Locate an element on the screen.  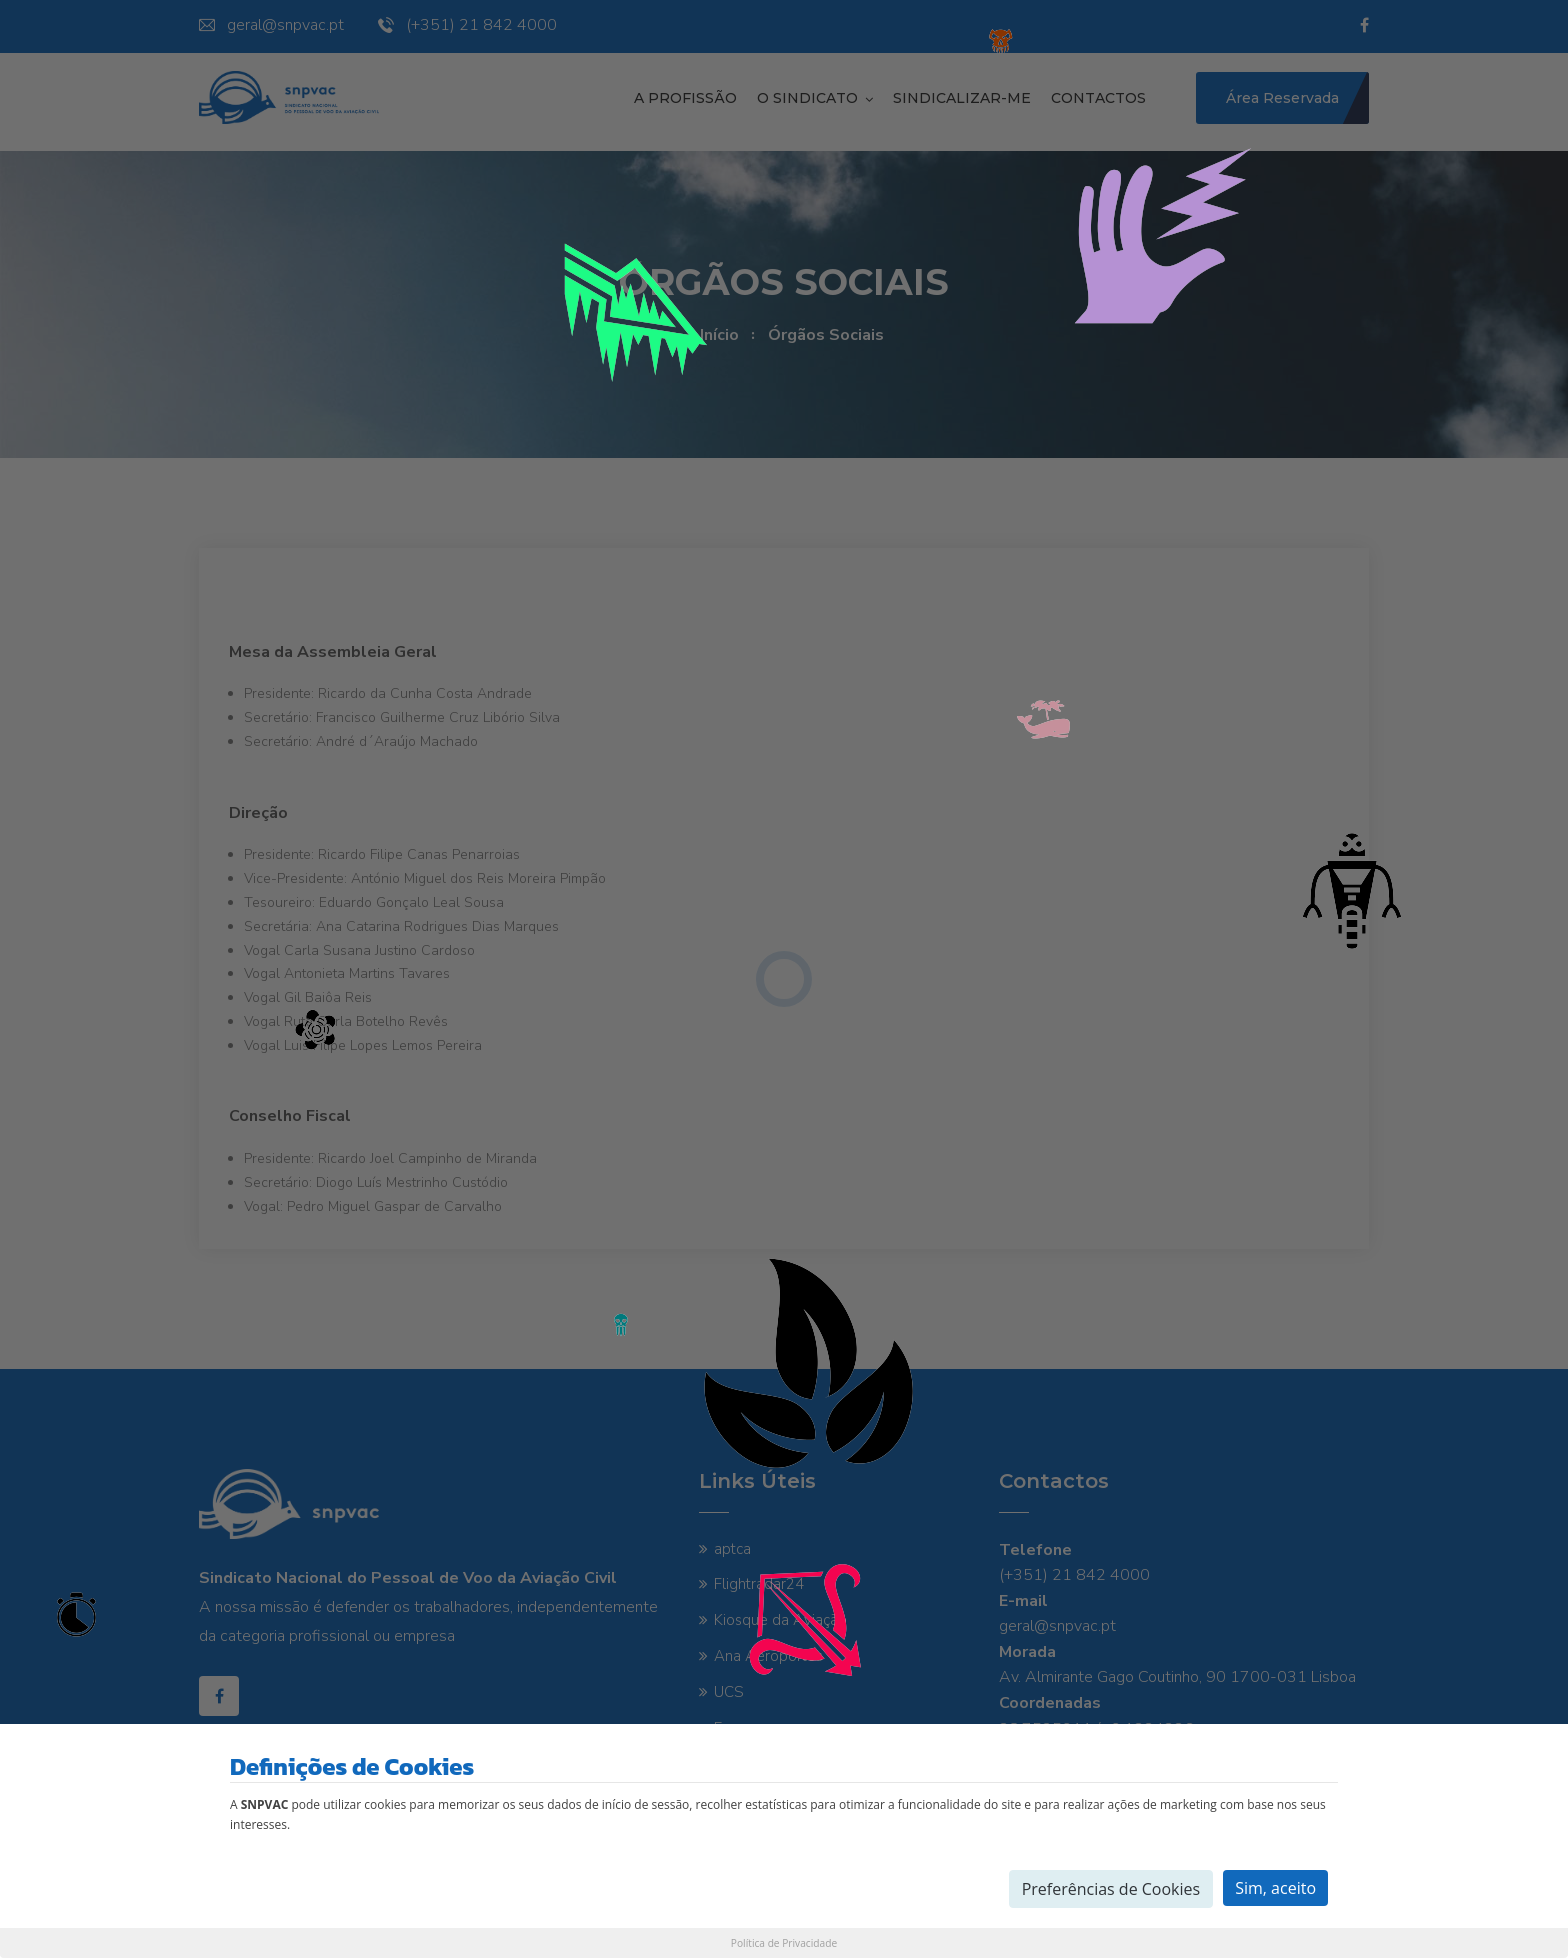
indicates a monster or enemy character is located at coordinates (1000, 40).